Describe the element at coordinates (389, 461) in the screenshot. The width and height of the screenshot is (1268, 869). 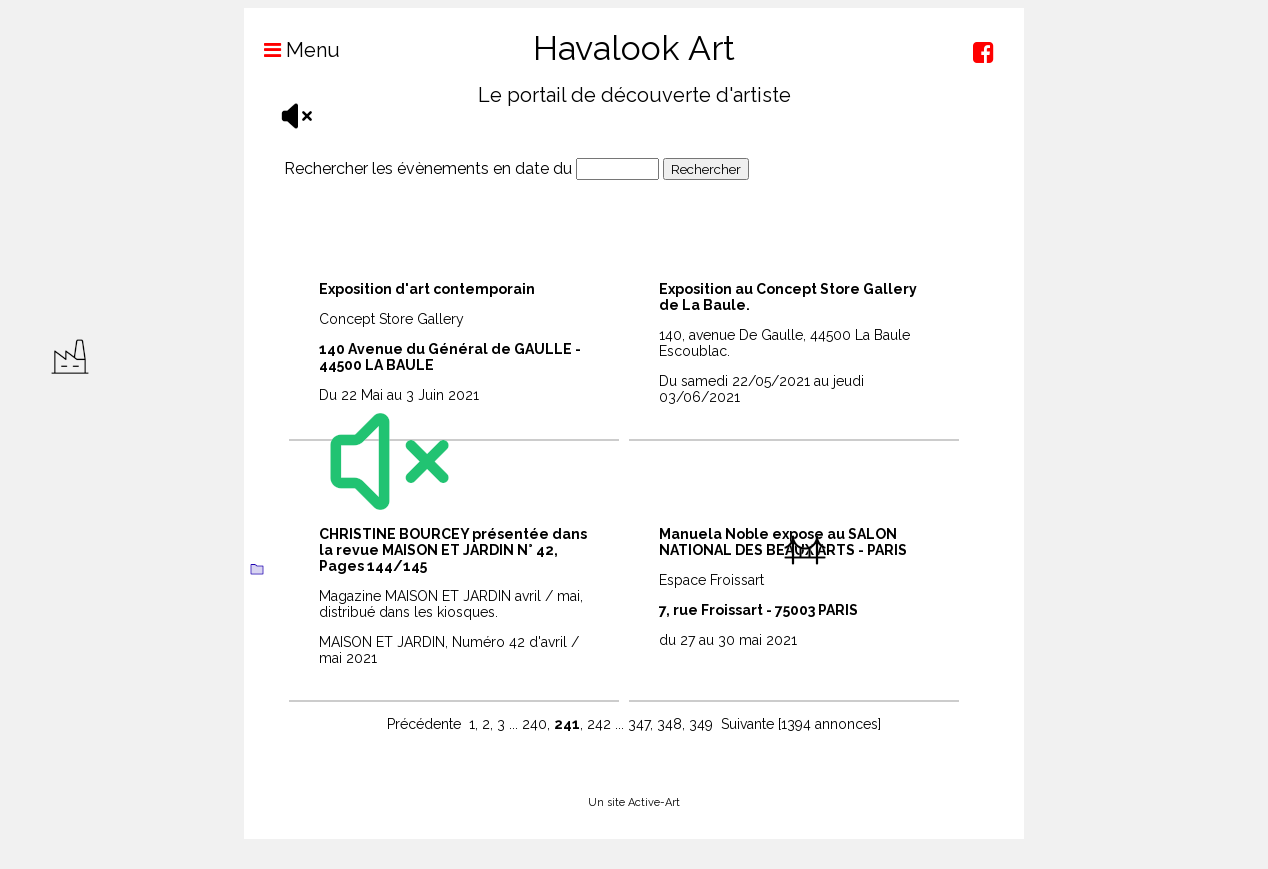
I see `mute audio` at that location.